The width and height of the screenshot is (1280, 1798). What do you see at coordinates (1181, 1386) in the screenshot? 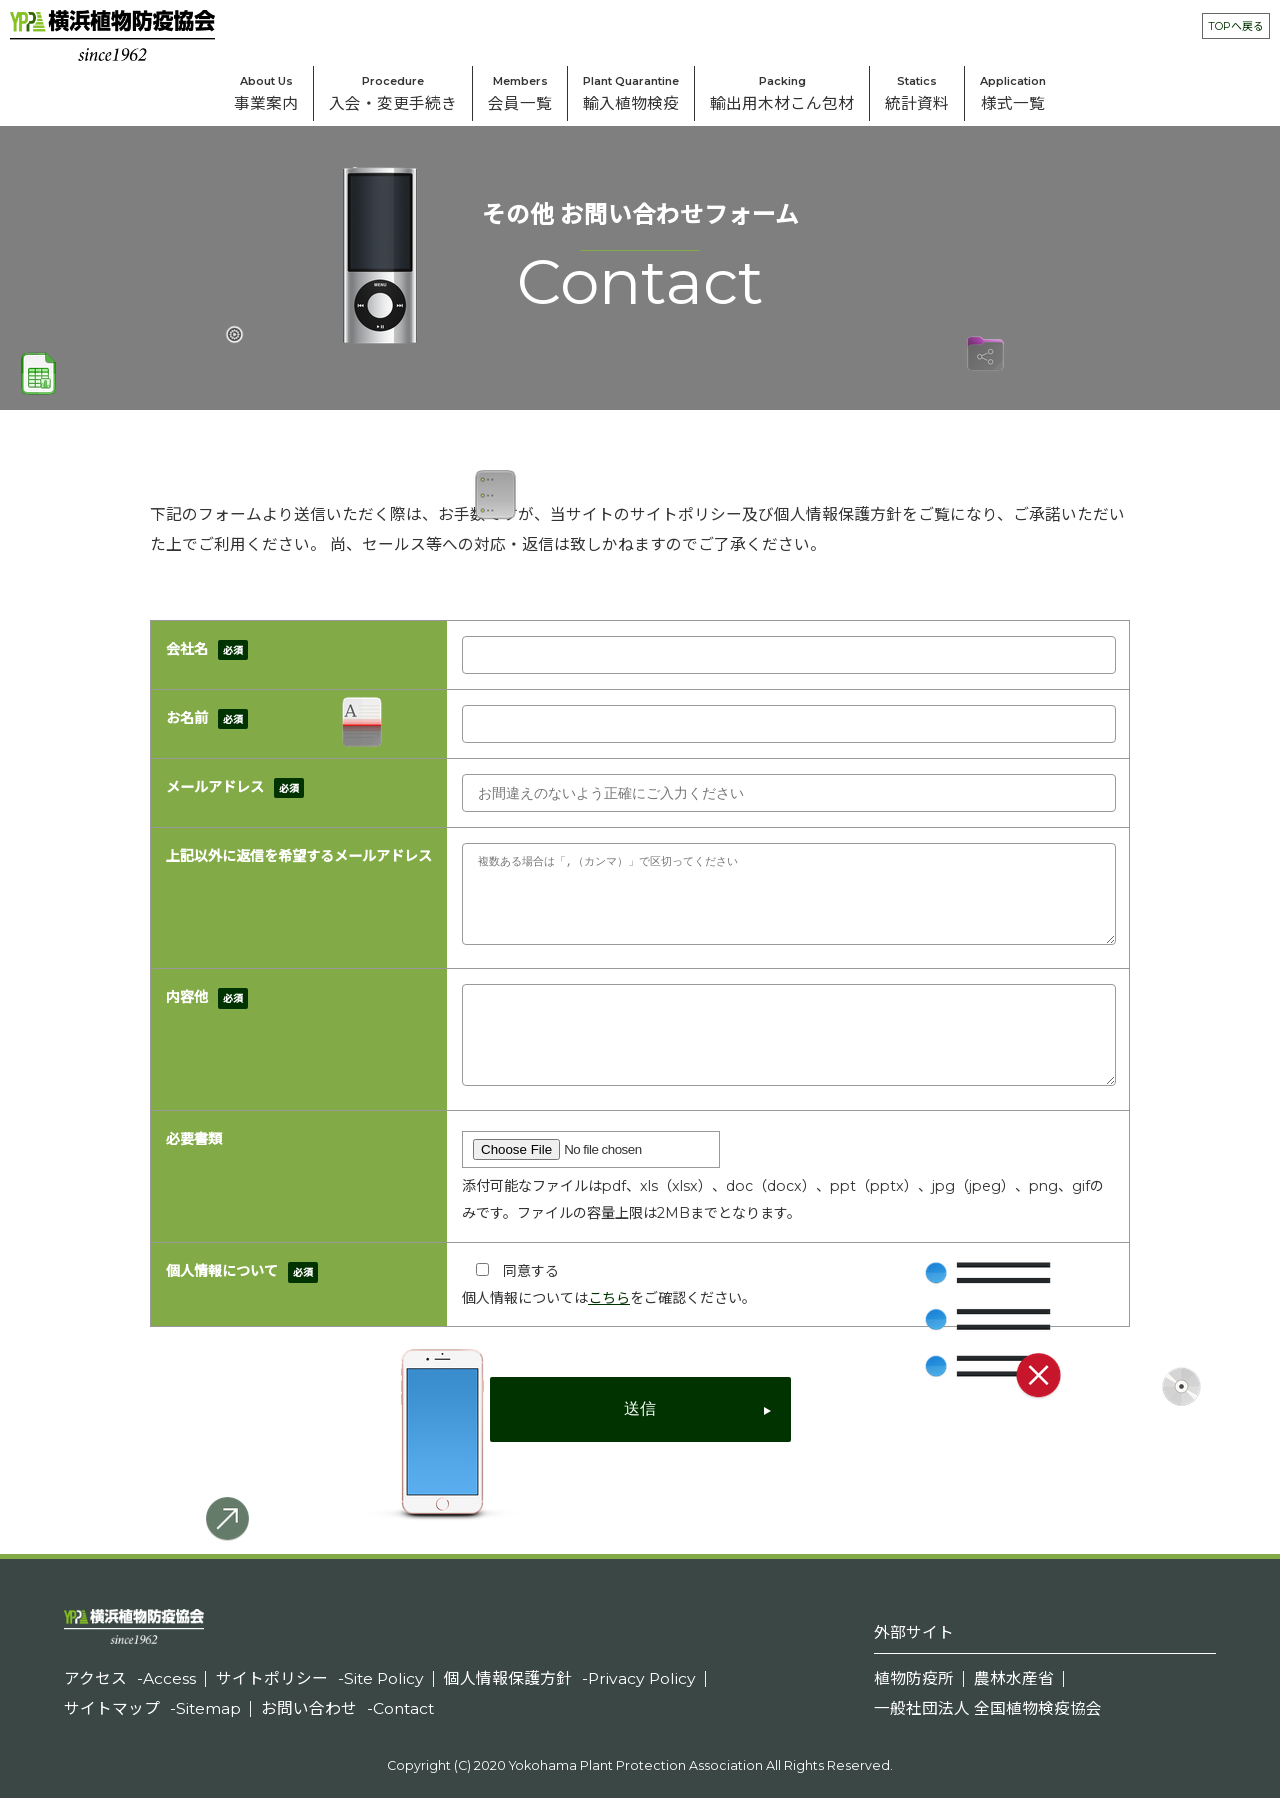
I see `indicates a CD-R or recordable disc media` at bounding box center [1181, 1386].